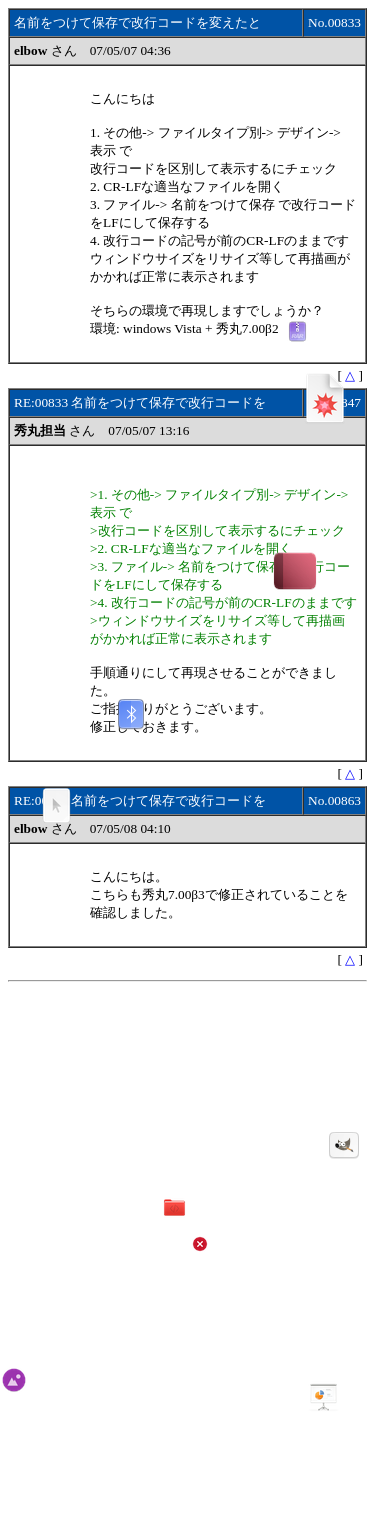  What do you see at coordinates (56, 805) in the screenshot?
I see `cursor image file type` at bounding box center [56, 805].